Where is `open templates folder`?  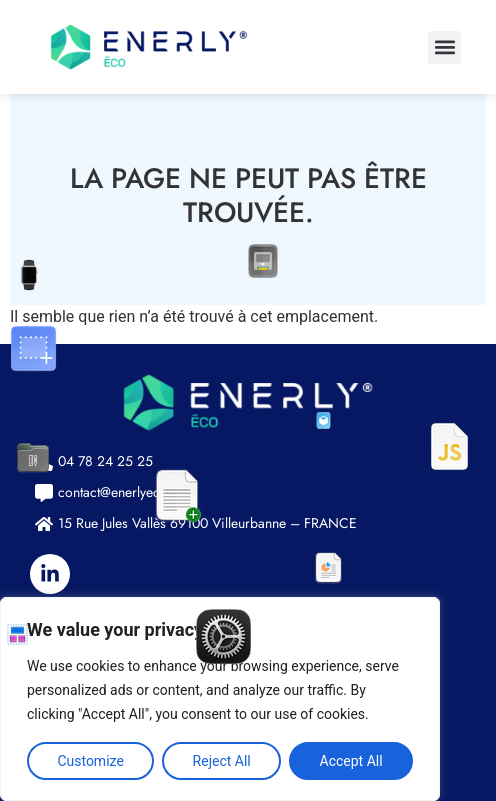 open templates folder is located at coordinates (33, 457).